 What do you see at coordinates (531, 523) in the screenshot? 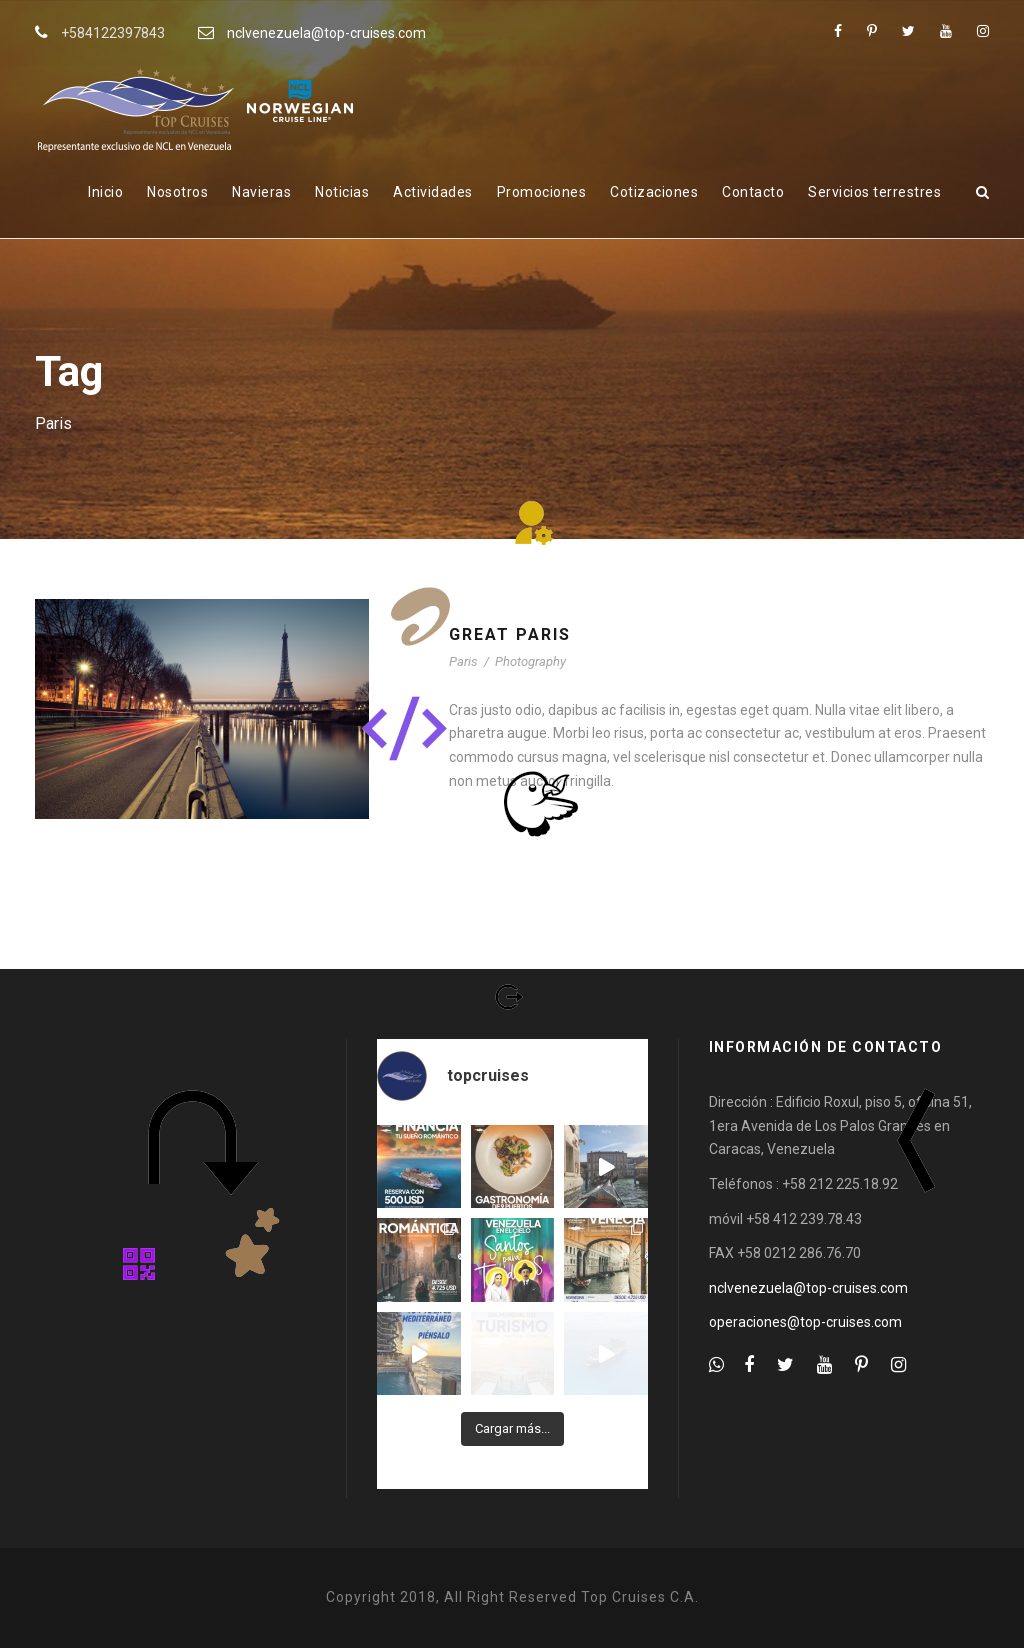
I see `access user account settings` at bounding box center [531, 523].